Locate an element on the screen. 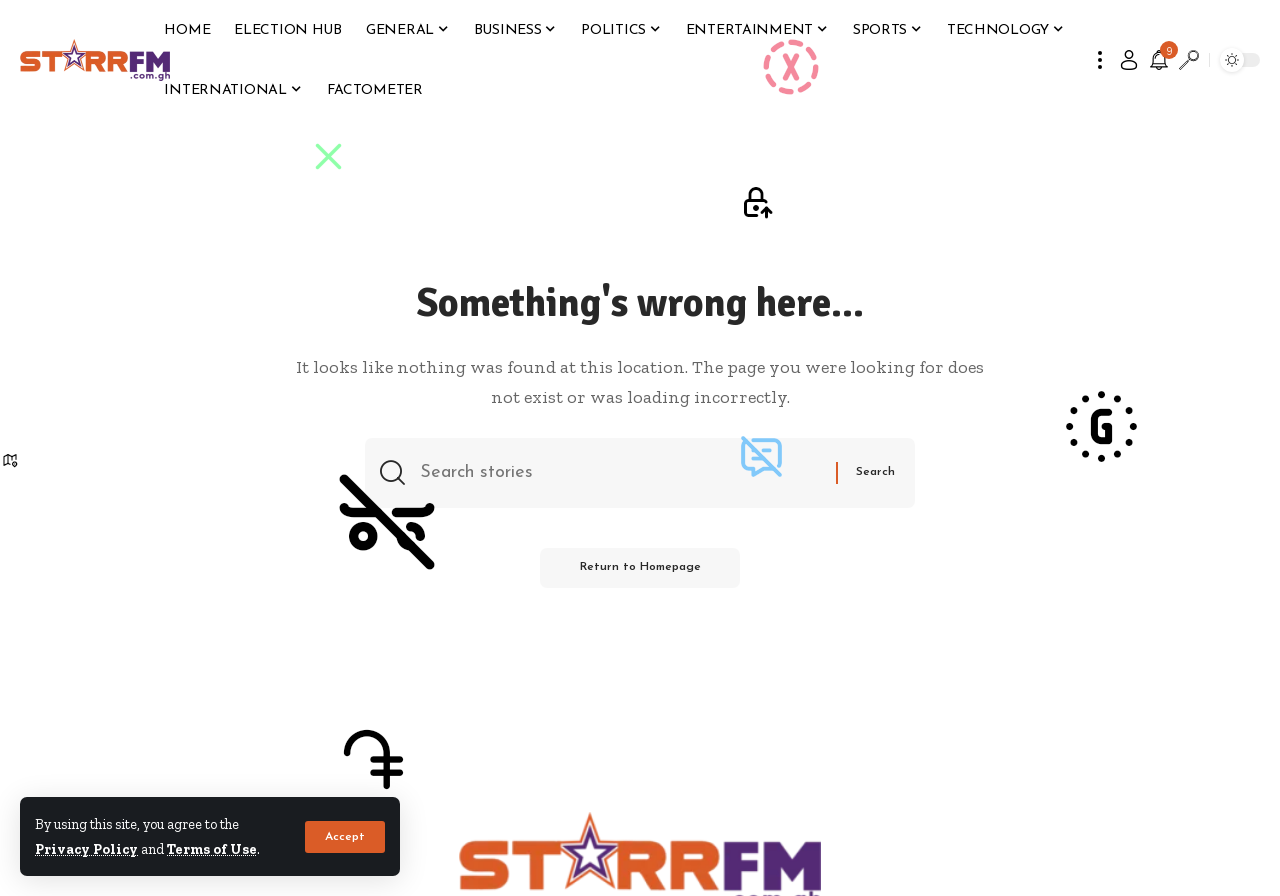 This screenshot has height=896, width=1280. google account or service indicator is located at coordinates (1101, 426).